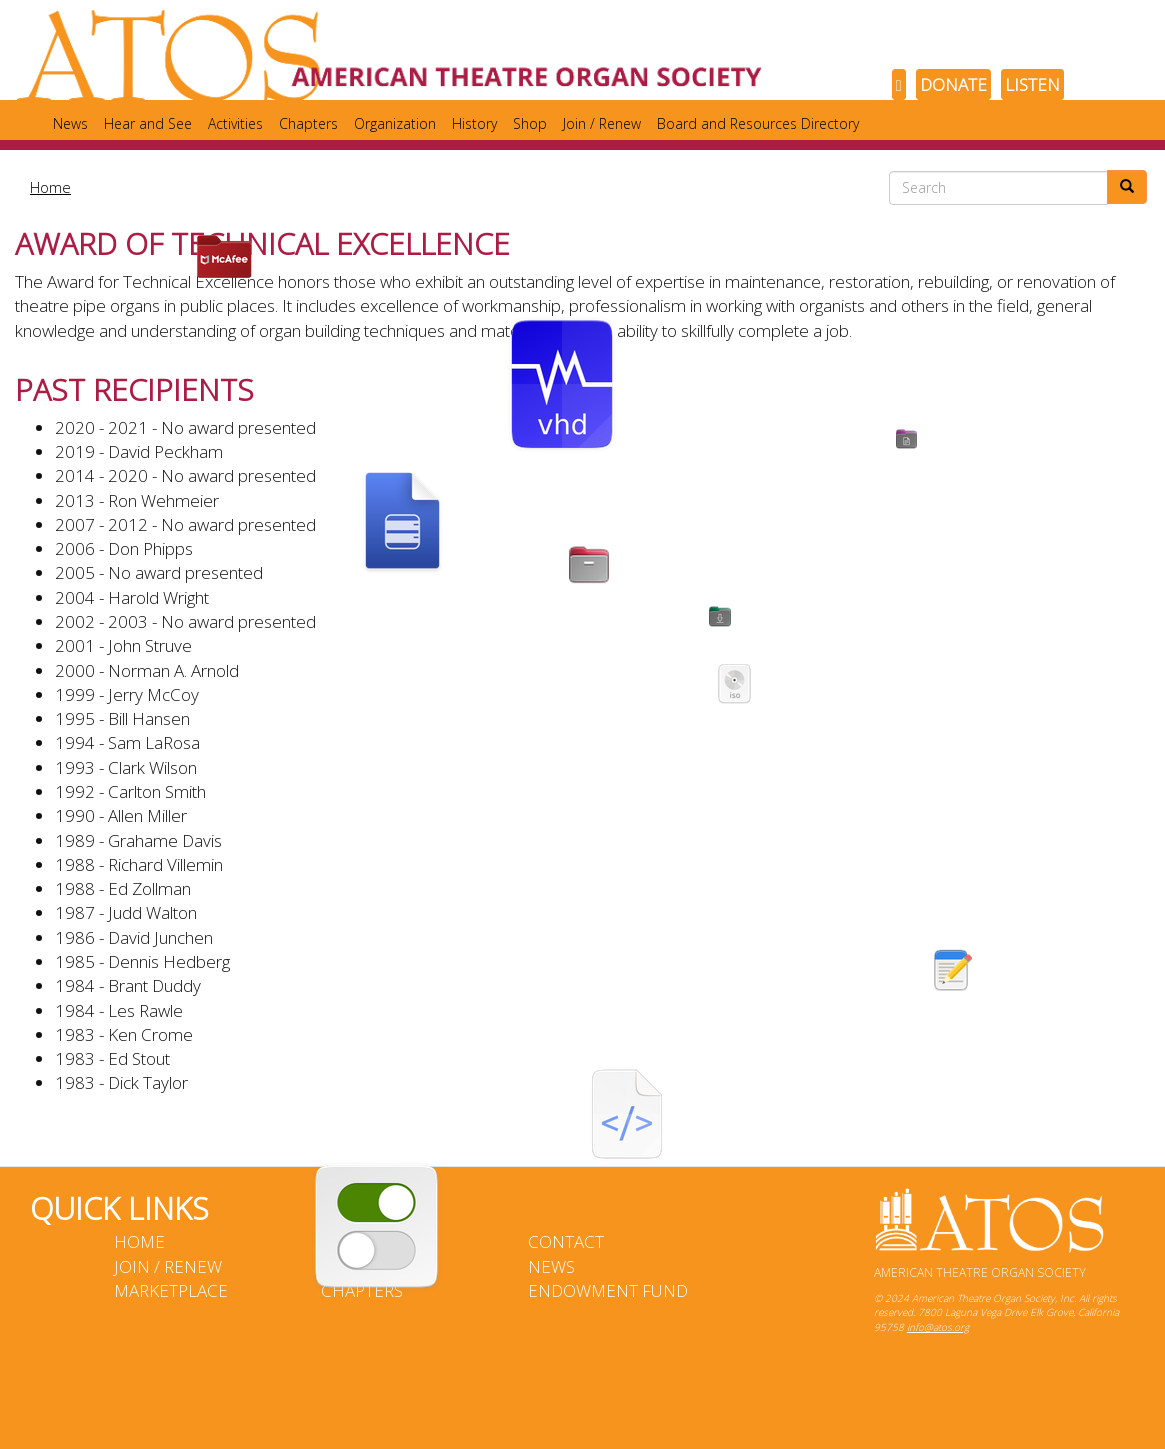 The image size is (1165, 1449). Describe the element at coordinates (224, 258) in the screenshot. I see `folder containing McAfee antivirus files` at that location.